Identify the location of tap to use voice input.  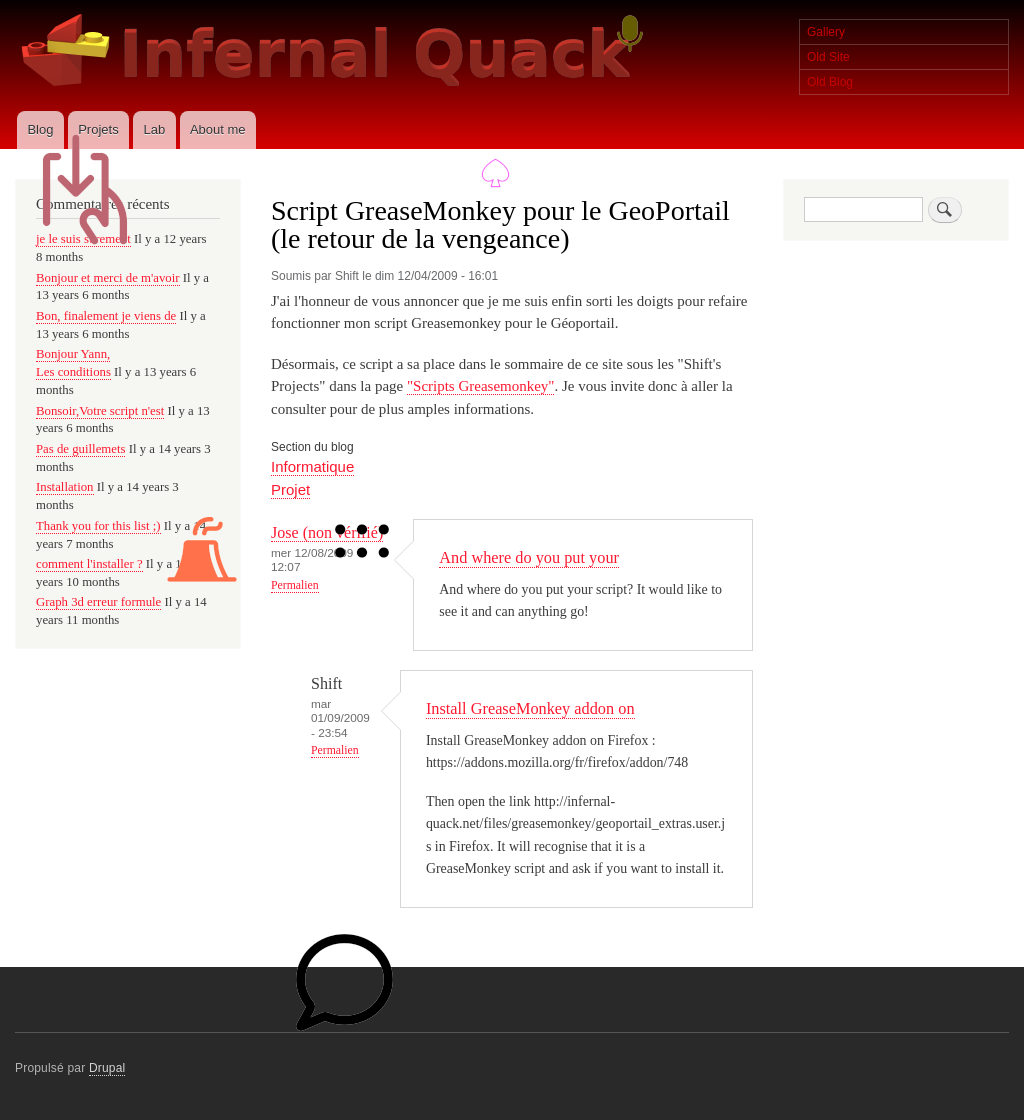
(630, 33).